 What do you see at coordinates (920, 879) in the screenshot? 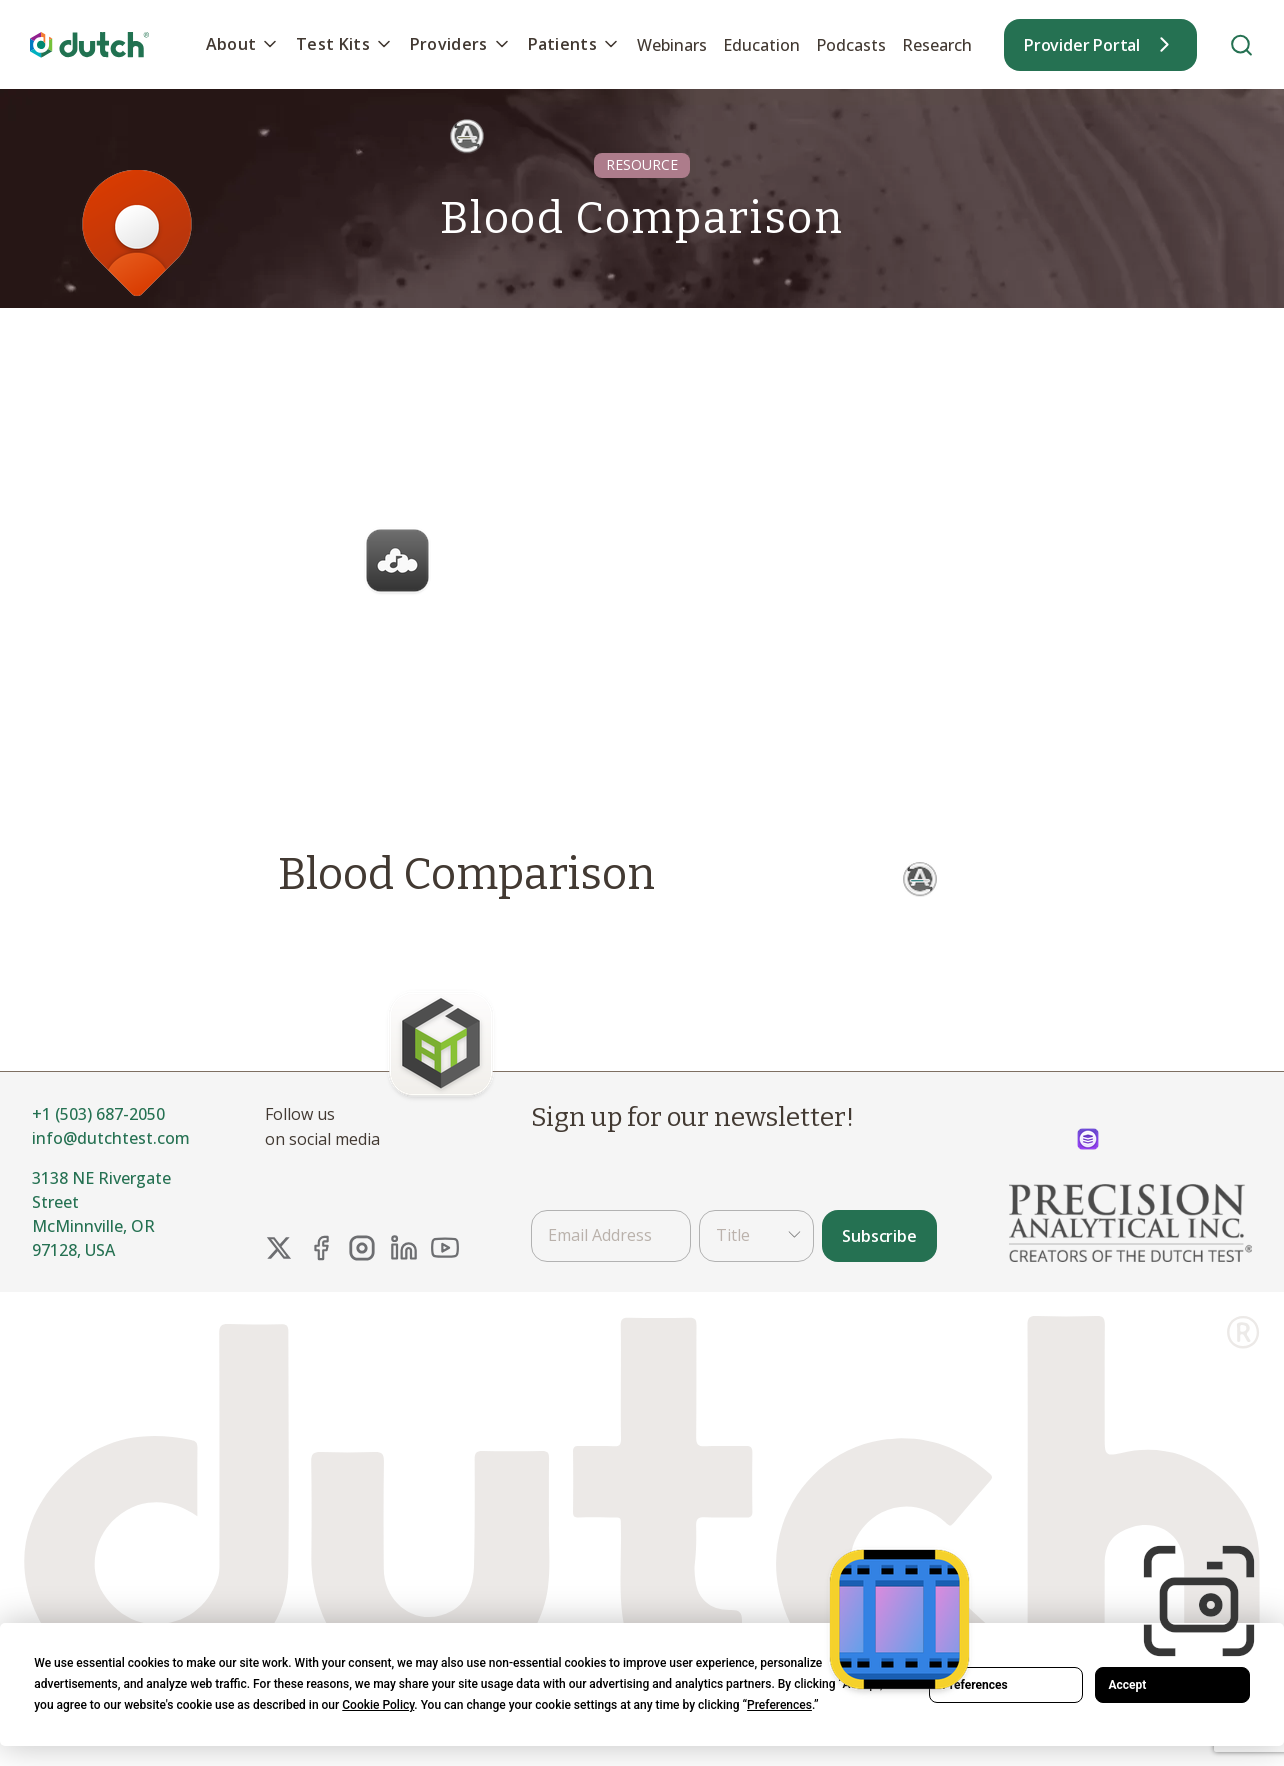
I see `open the software update manager` at bounding box center [920, 879].